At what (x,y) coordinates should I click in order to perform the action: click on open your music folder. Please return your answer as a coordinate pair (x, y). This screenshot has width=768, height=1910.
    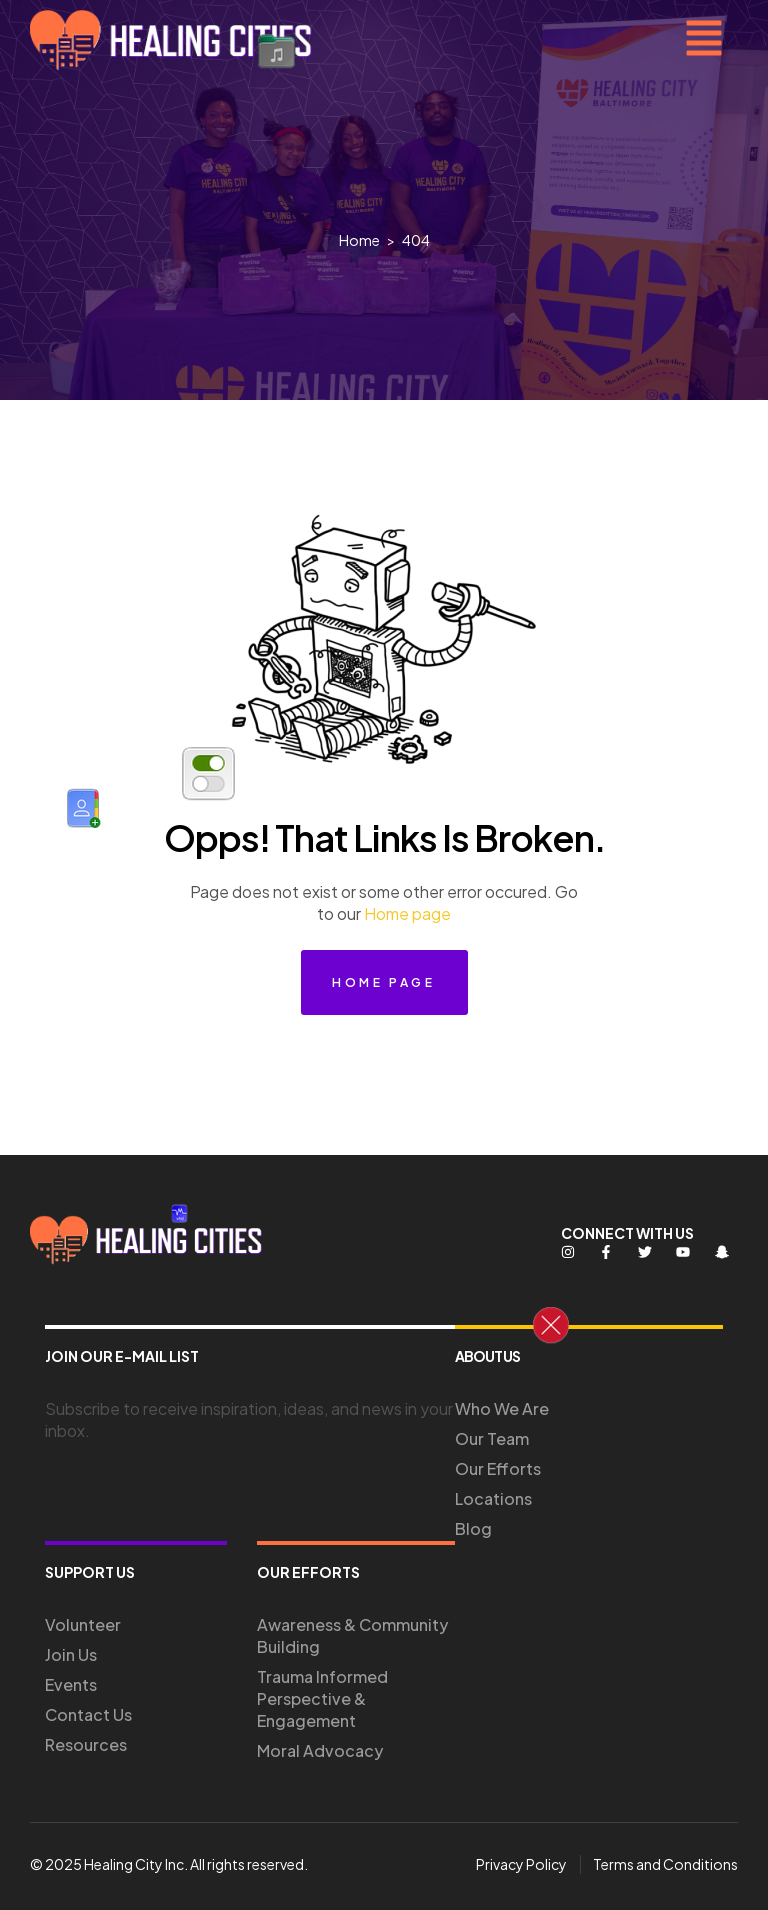
    Looking at the image, I should click on (276, 50).